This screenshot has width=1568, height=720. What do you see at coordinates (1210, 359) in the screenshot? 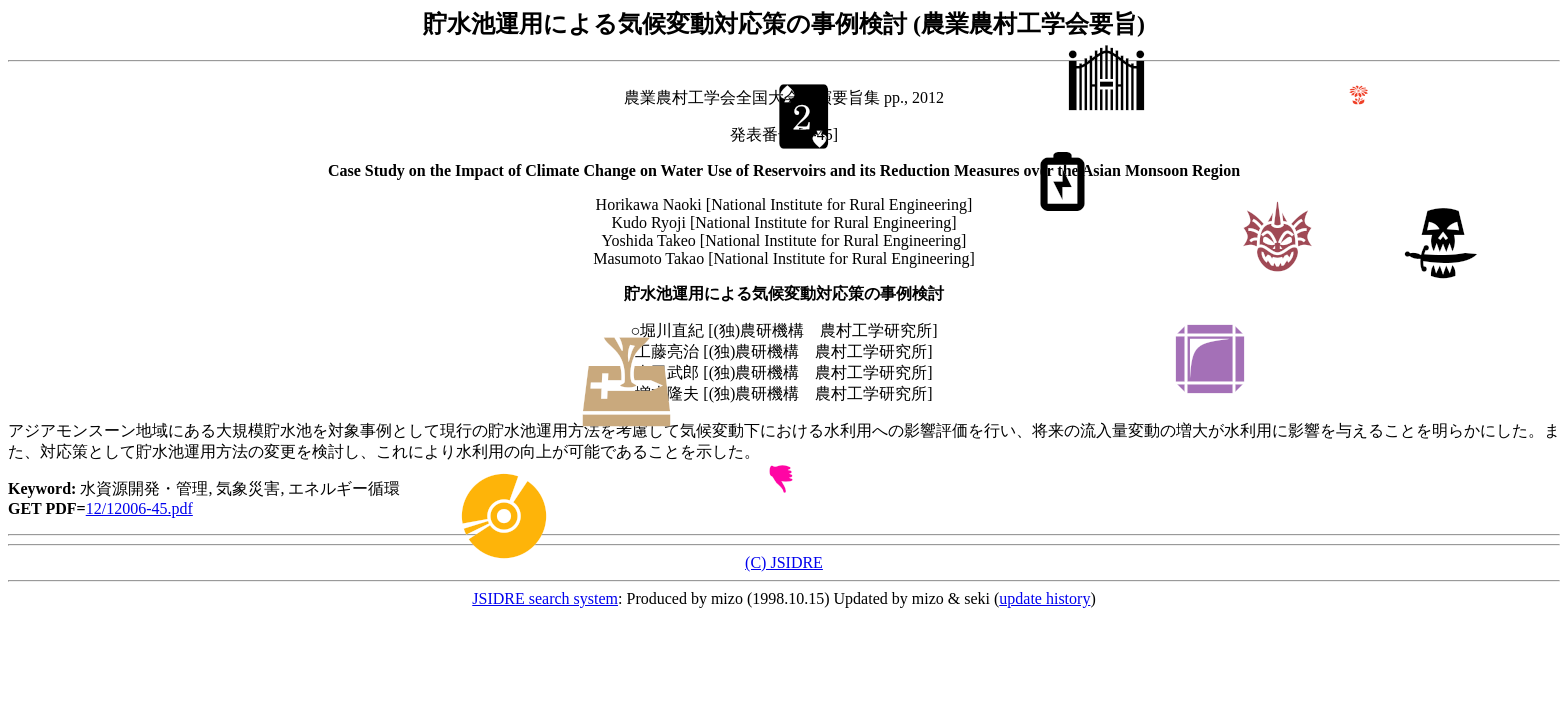
I see `indicates an amethyst gem resource or currency` at bounding box center [1210, 359].